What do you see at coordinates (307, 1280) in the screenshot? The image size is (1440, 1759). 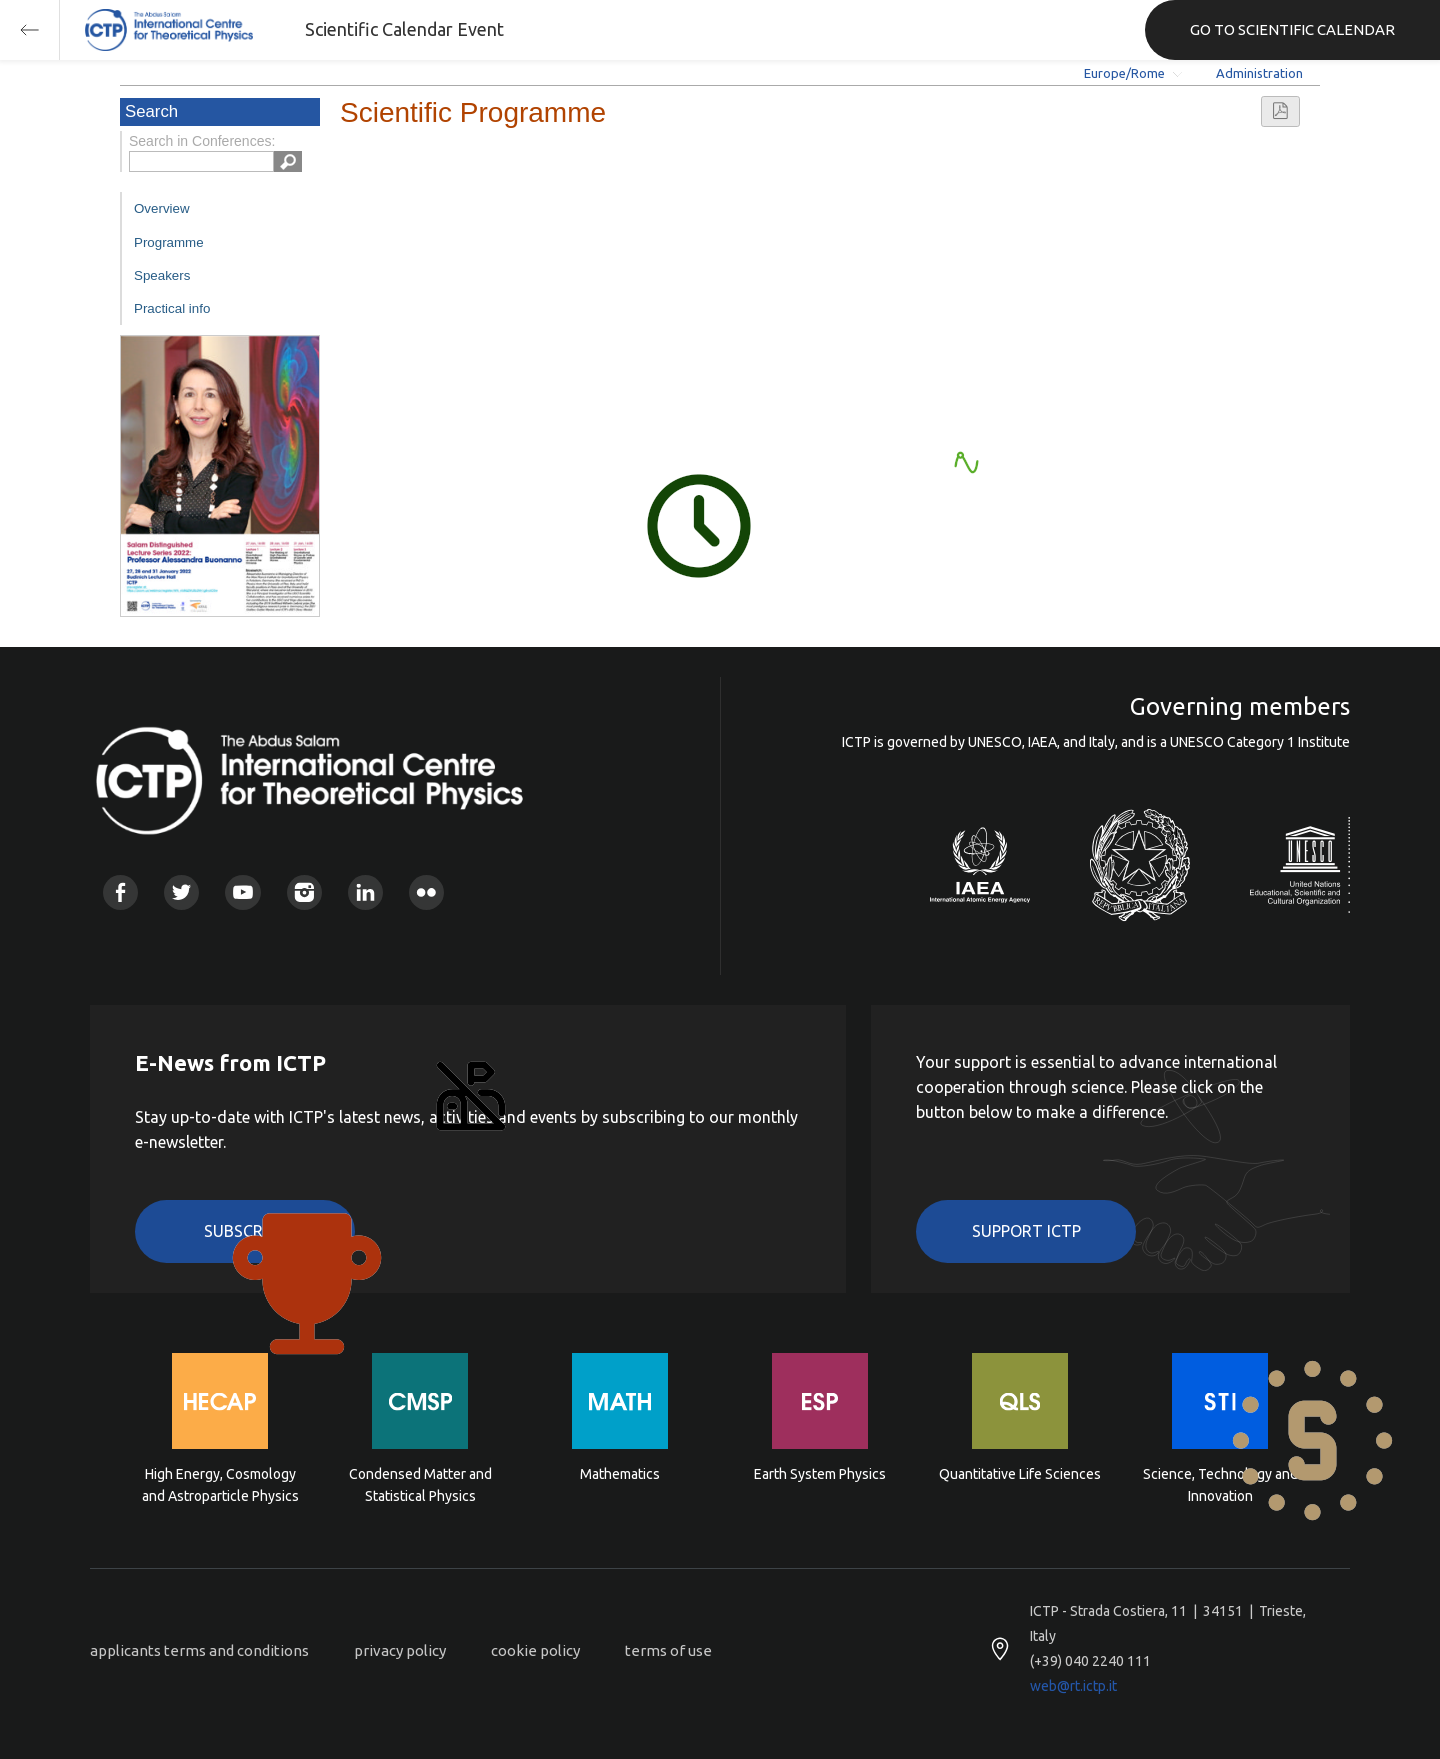 I see `view achievements or awards` at bounding box center [307, 1280].